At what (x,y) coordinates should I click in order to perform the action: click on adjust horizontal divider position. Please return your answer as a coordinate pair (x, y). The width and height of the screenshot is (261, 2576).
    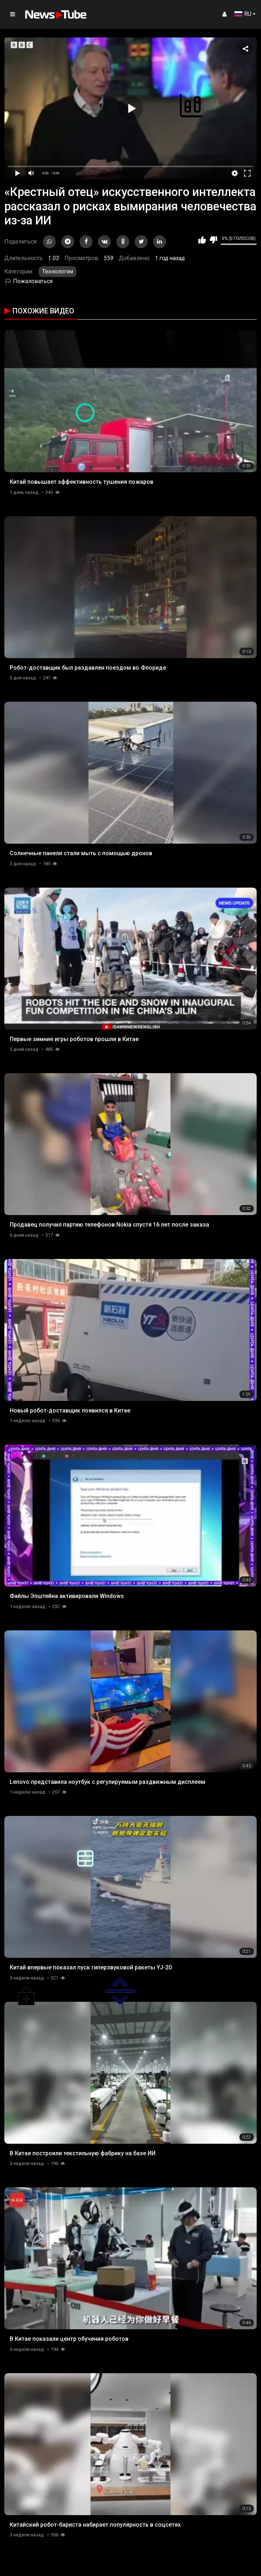
    Looking at the image, I should click on (120, 1991).